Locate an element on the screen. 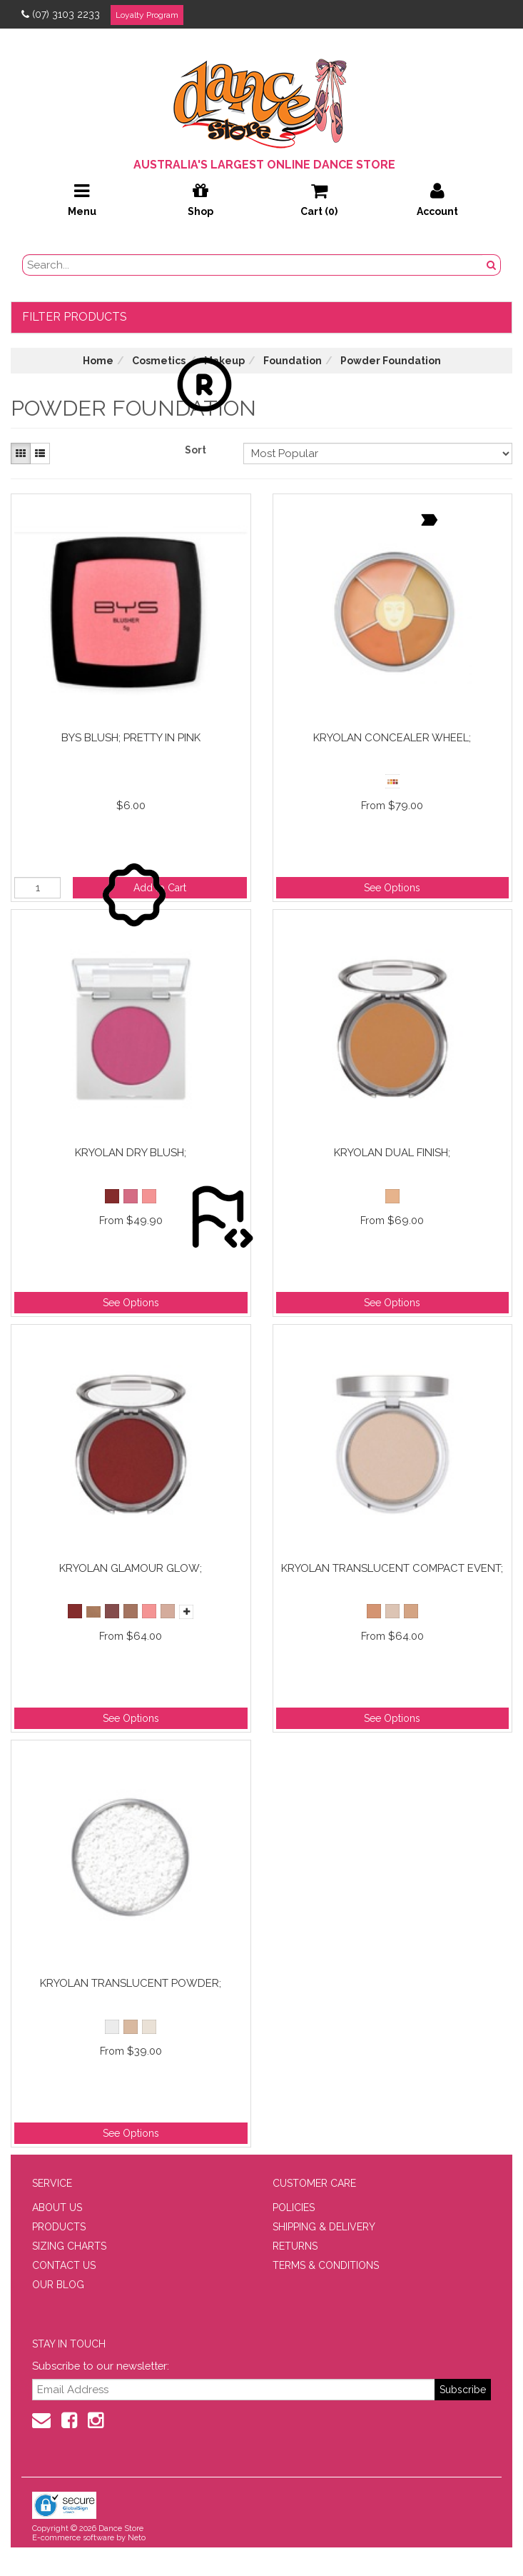 The width and height of the screenshot is (523, 2576). indicates an achievement or badge earned is located at coordinates (134, 895).